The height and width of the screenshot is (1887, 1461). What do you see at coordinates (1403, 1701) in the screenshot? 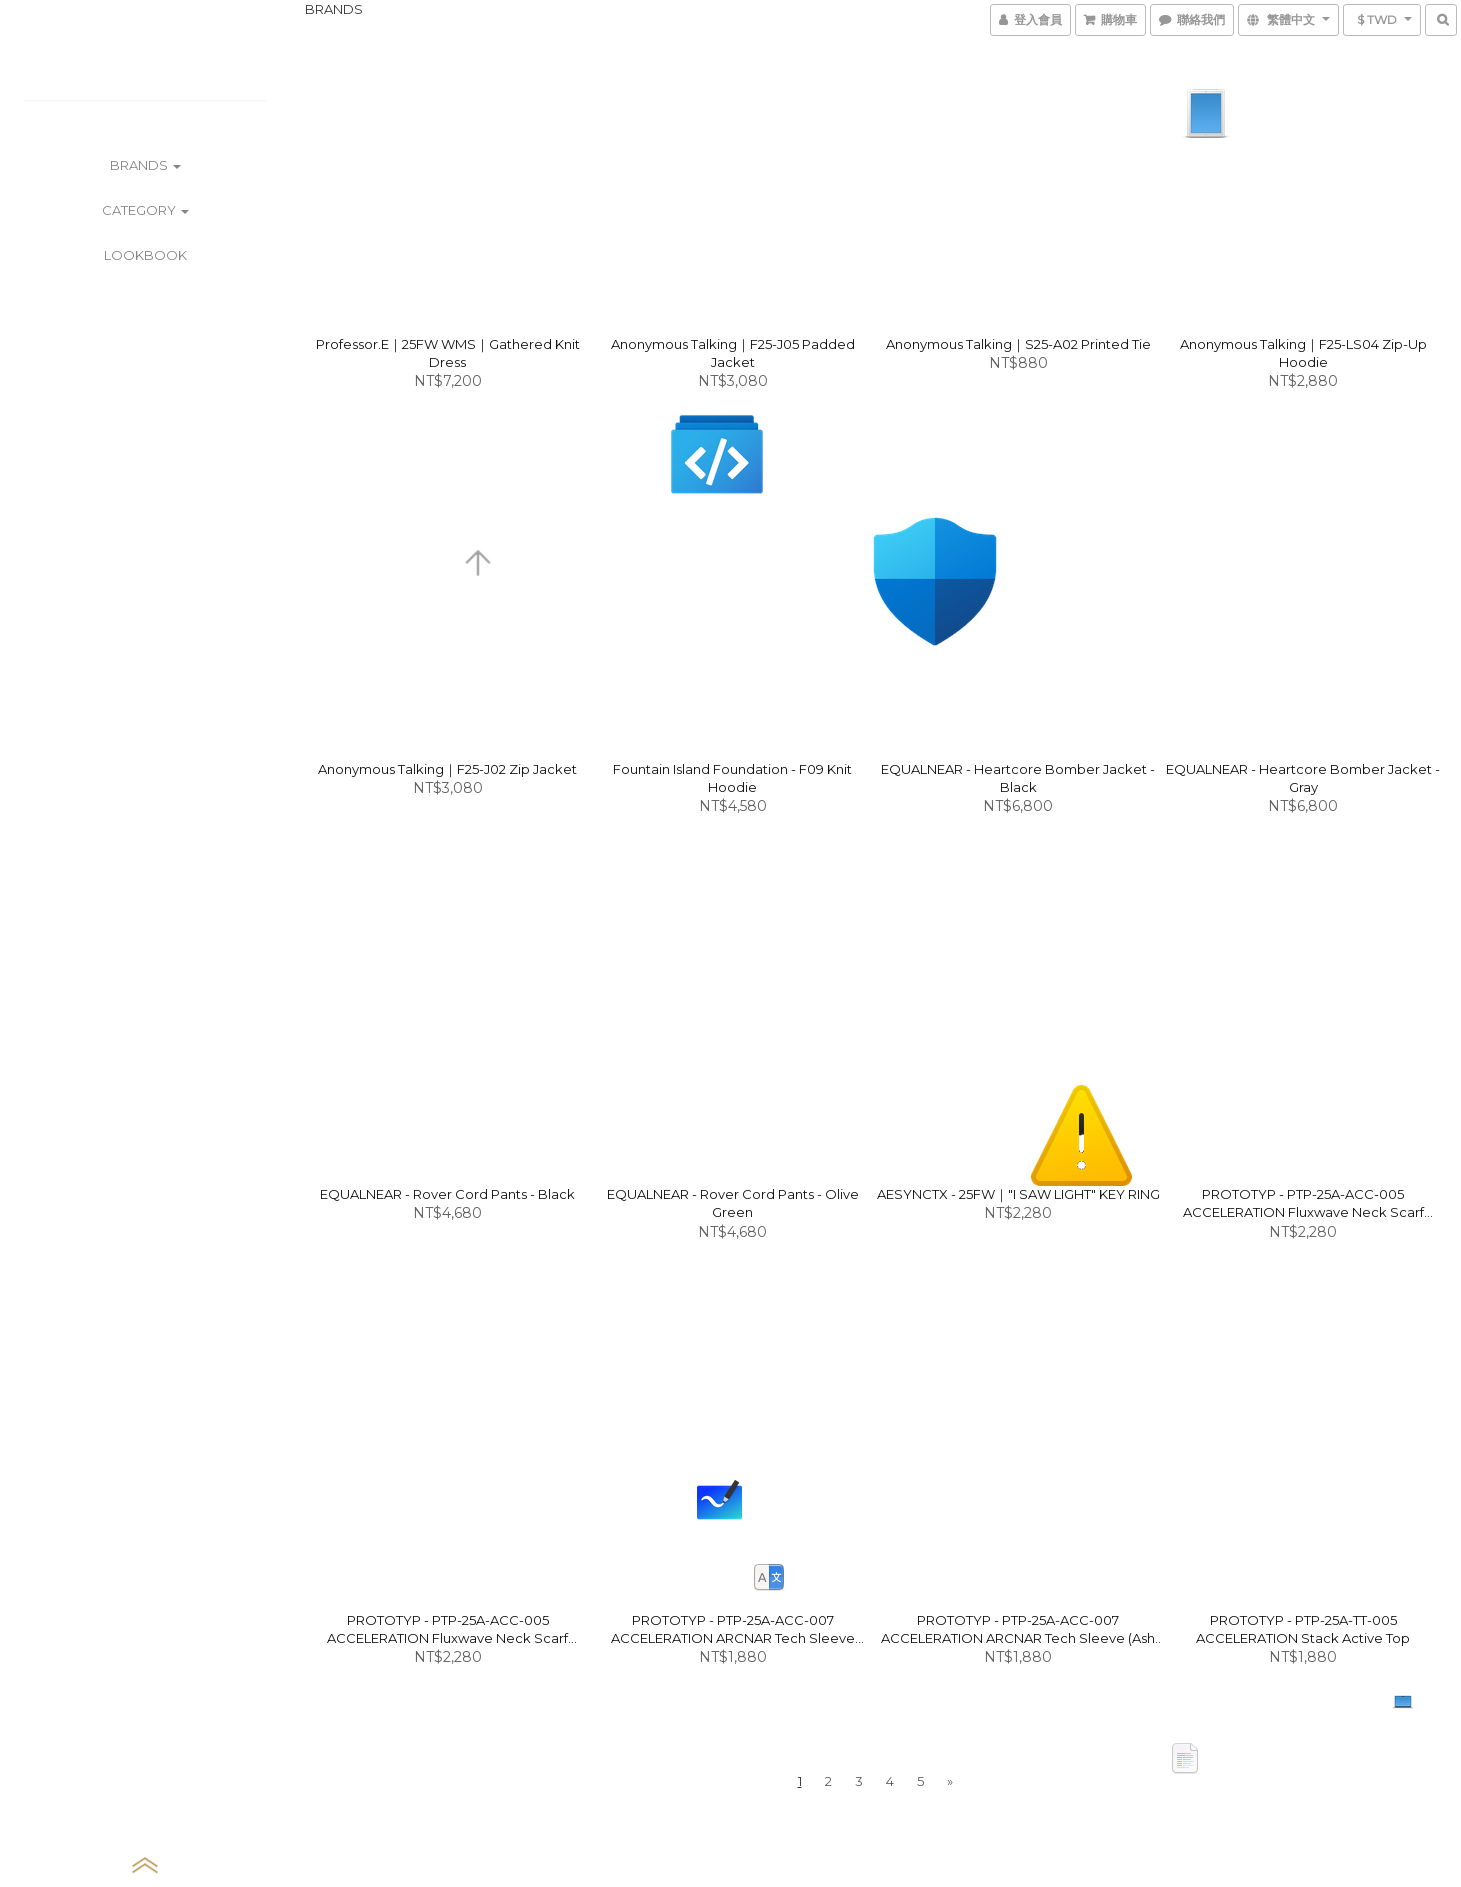
I see `represents a MacBook Air 15" device in system settings` at bounding box center [1403, 1701].